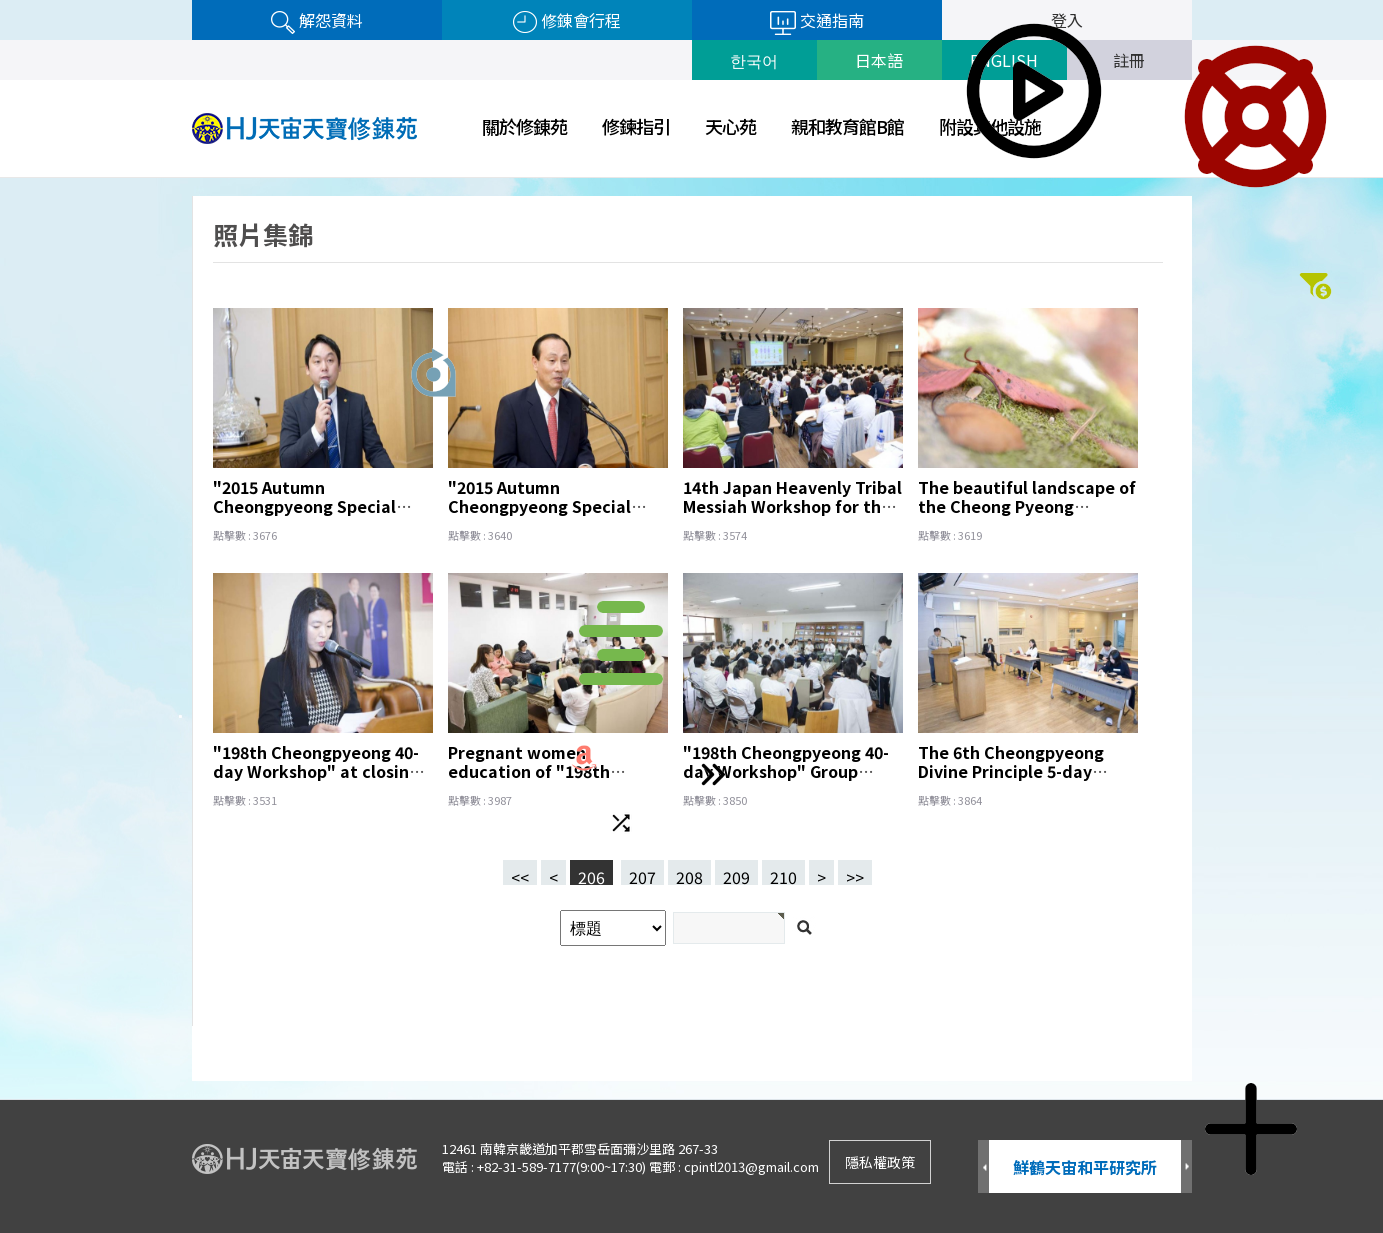 The image size is (1383, 1233). I want to click on filter sales or revenue data, so click(1315, 283).